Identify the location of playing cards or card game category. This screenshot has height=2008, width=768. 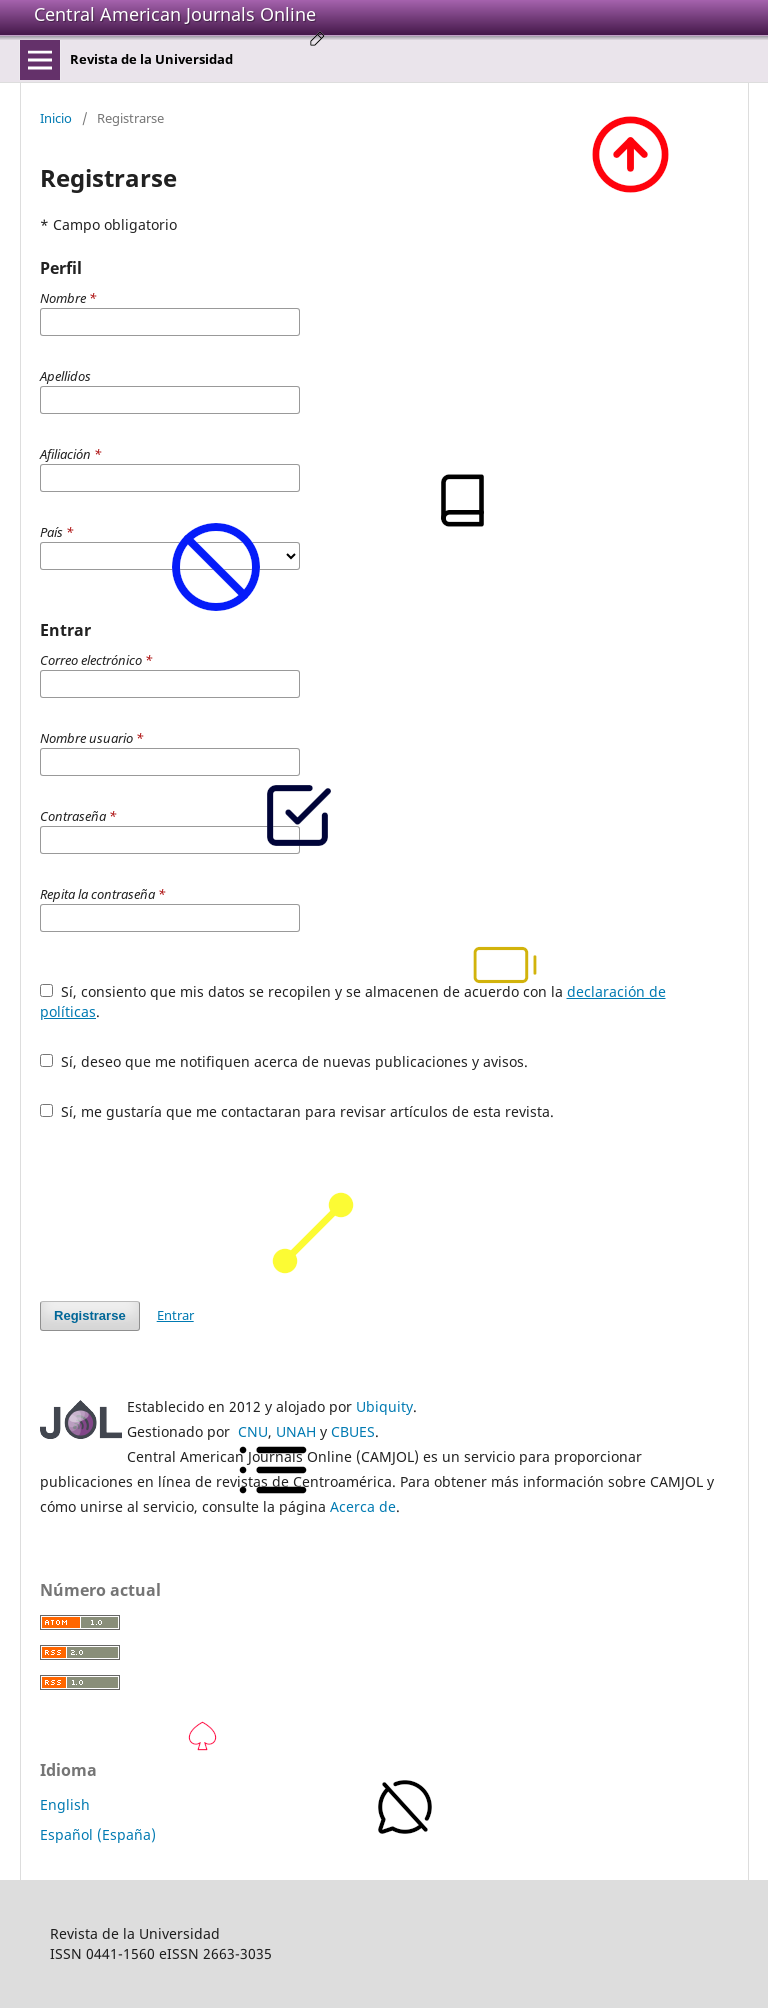
(202, 1736).